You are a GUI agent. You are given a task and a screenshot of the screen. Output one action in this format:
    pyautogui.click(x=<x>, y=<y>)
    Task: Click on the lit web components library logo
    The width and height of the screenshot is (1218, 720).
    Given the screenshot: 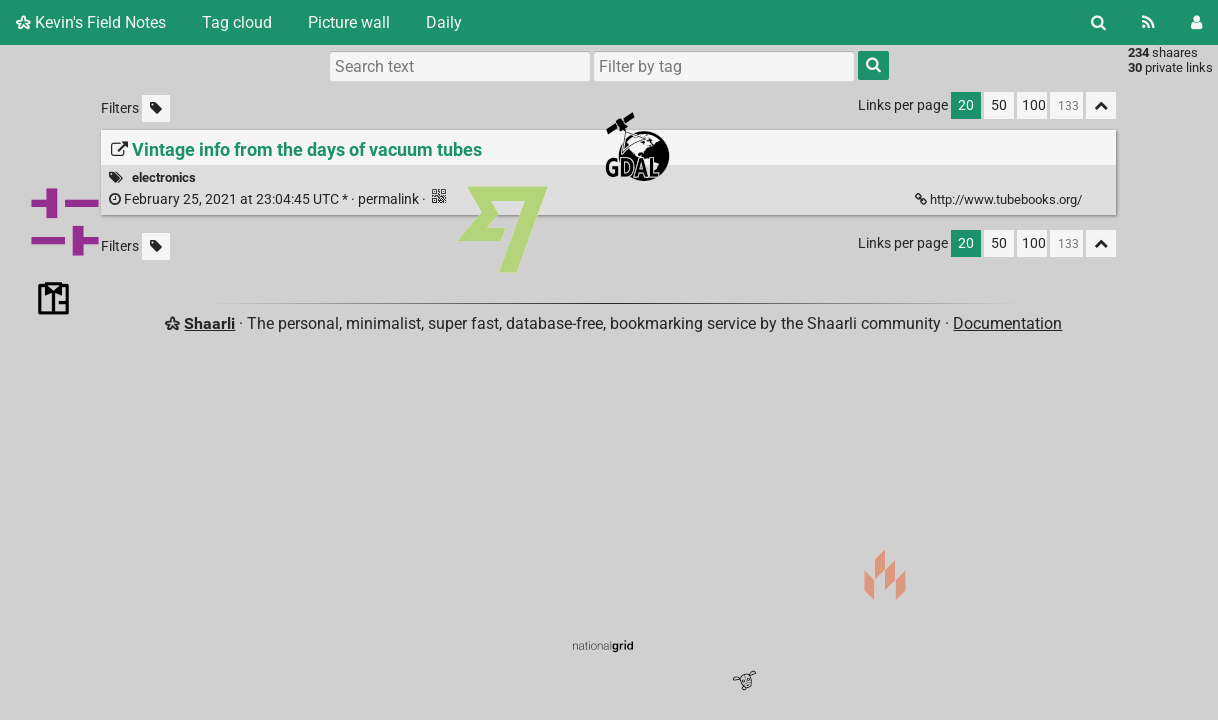 What is the action you would take?
    pyautogui.click(x=885, y=575)
    